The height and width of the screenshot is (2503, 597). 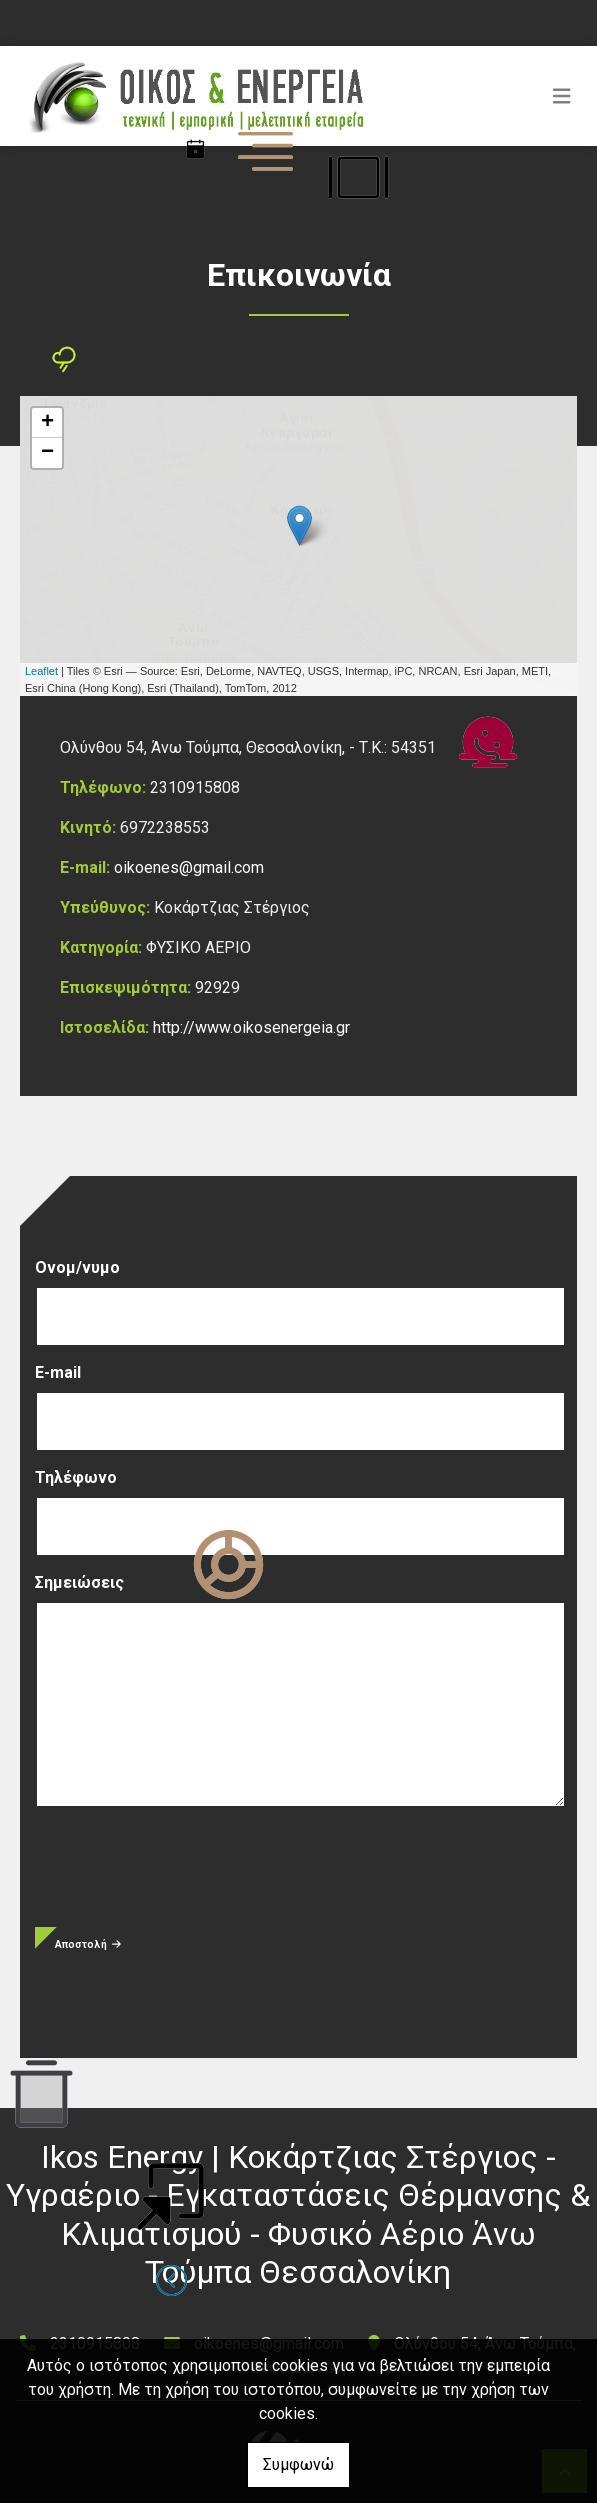 I want to click on go back to the previous screen, so click(x=171, y=2280).